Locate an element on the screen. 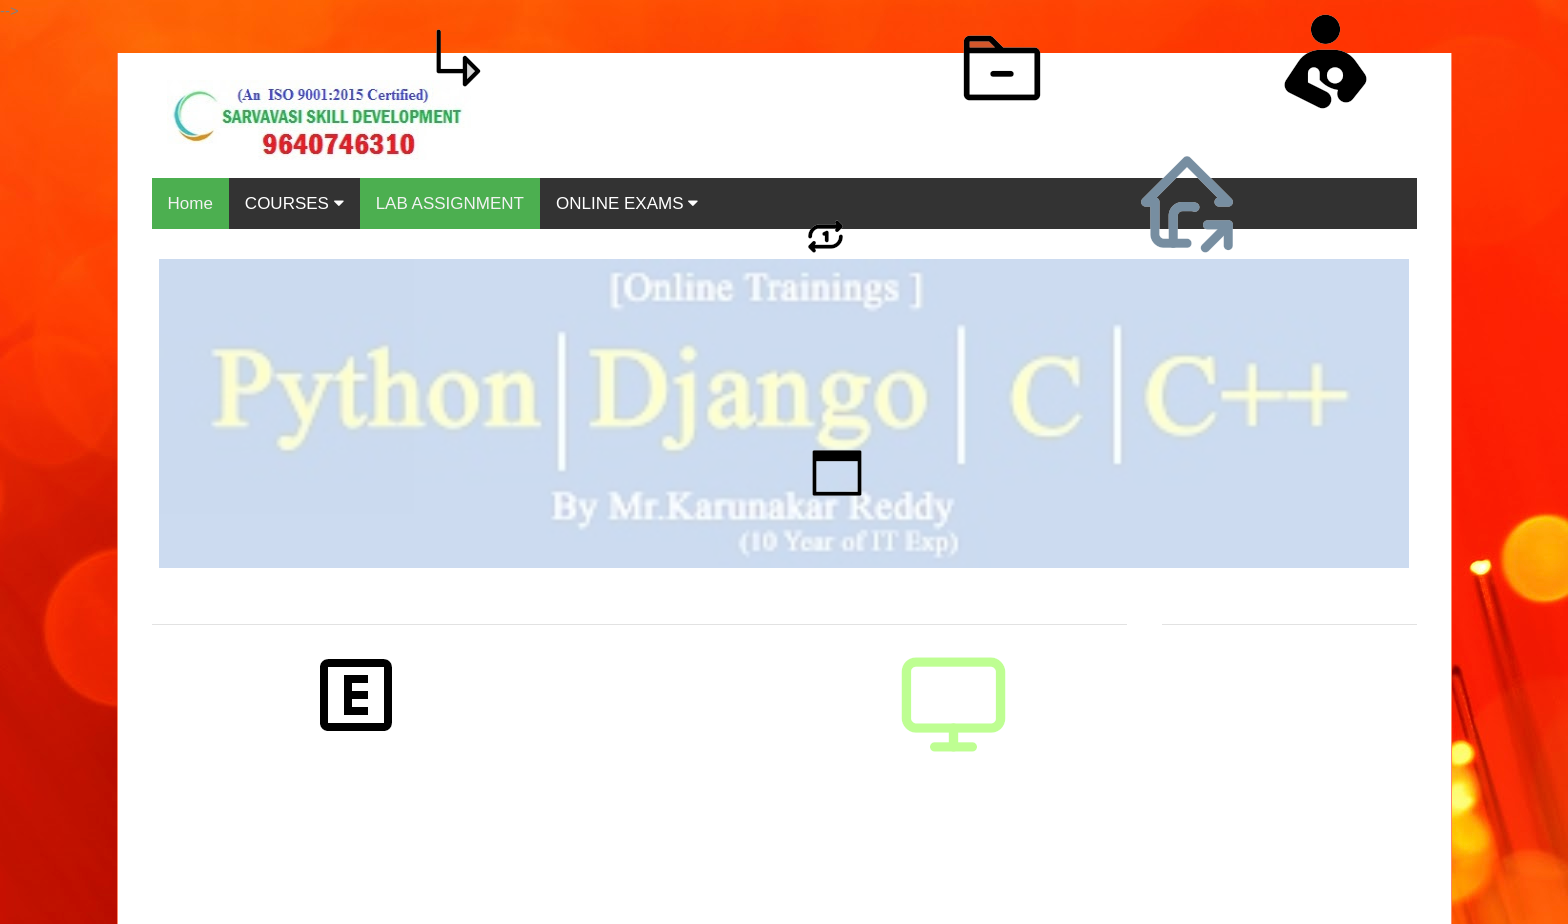 The width and height of the screenshot is (1568, 924). remove a folder from your files is located at coordinates (1002, 68).